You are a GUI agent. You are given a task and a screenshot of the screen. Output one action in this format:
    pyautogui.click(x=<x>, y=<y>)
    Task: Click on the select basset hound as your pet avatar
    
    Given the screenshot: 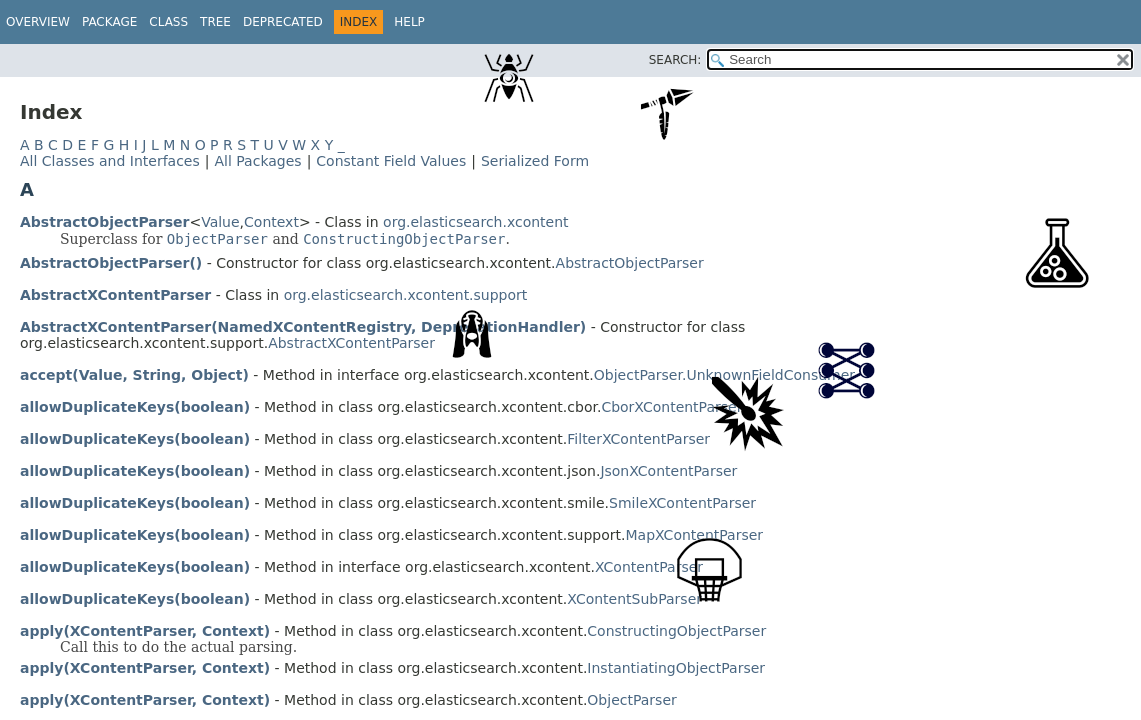 What is the action you would take?
    pyautogui.click(x=472, y=334)
    